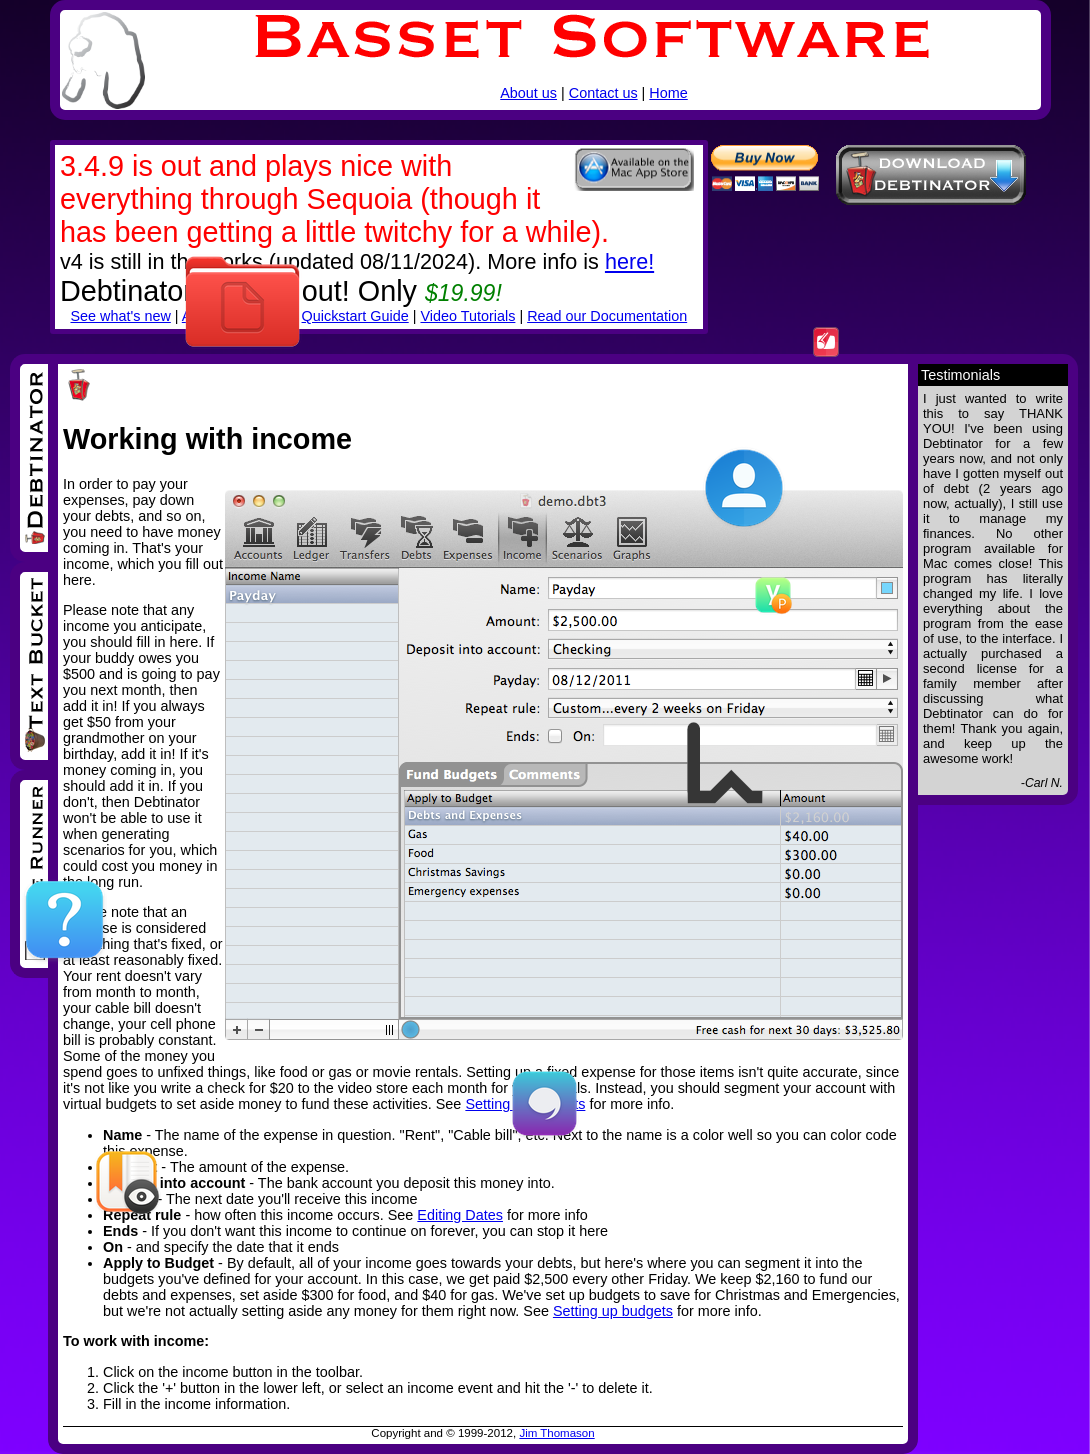 This screenshot has width=1090, height=1454. Describe the element at coordinates (773, 595) in the screenshot. I see `open yubikey piv manager app` at that location.